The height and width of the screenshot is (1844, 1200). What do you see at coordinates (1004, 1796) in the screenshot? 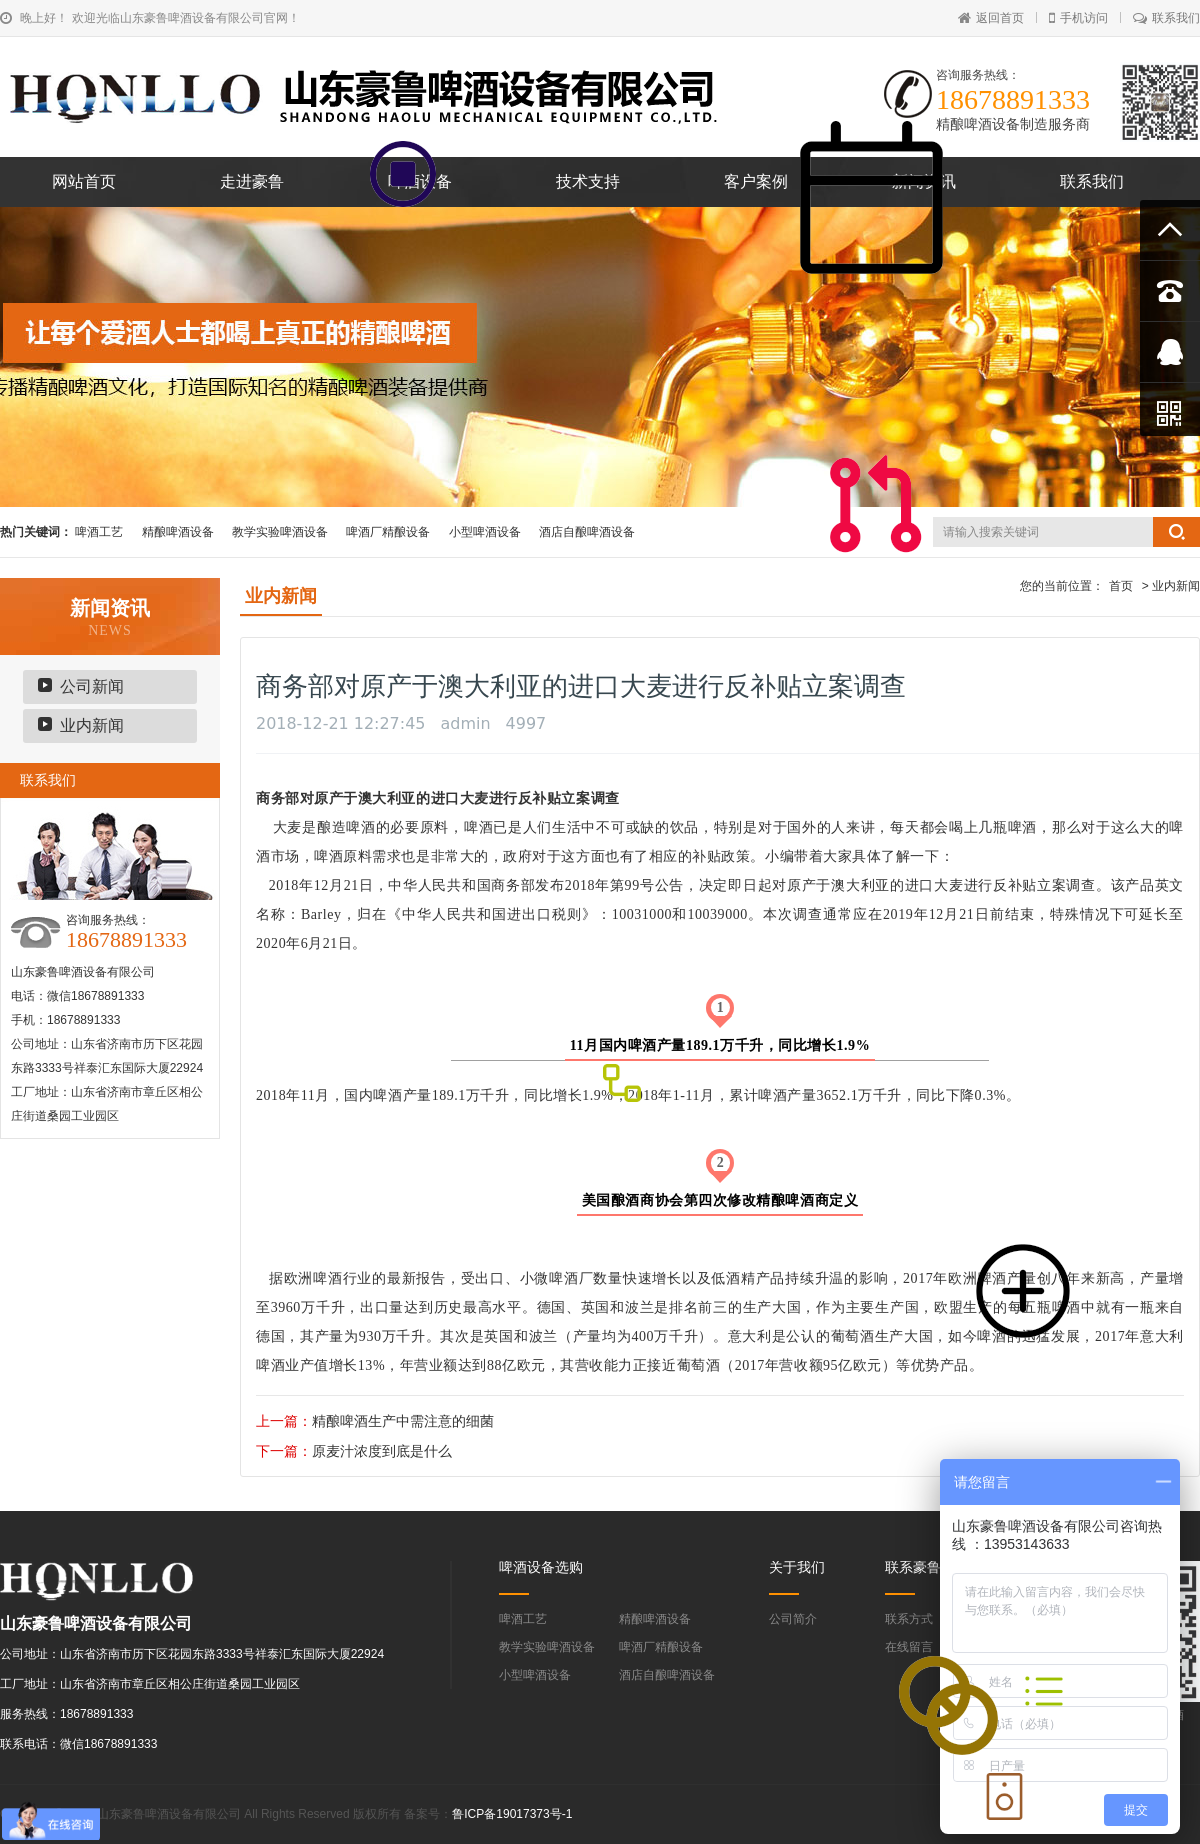
I see `adjust speaker or audio output settings` at bounding box center [1004, 1796].